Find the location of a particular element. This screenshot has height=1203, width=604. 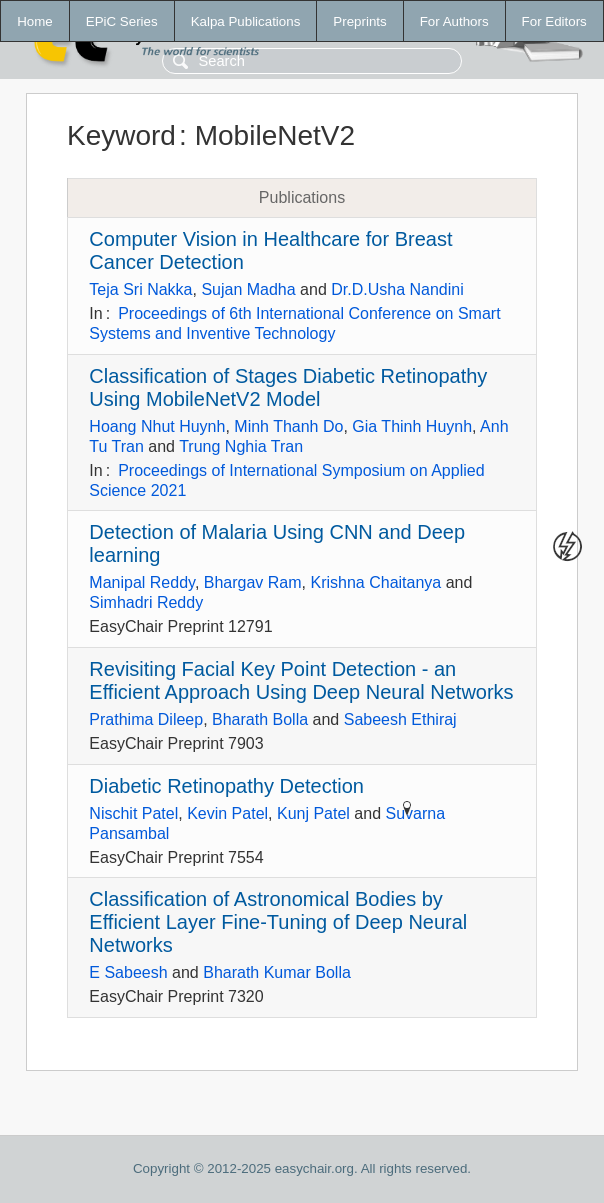

access thunderbolt port settings is located at coordinates (567, 546).